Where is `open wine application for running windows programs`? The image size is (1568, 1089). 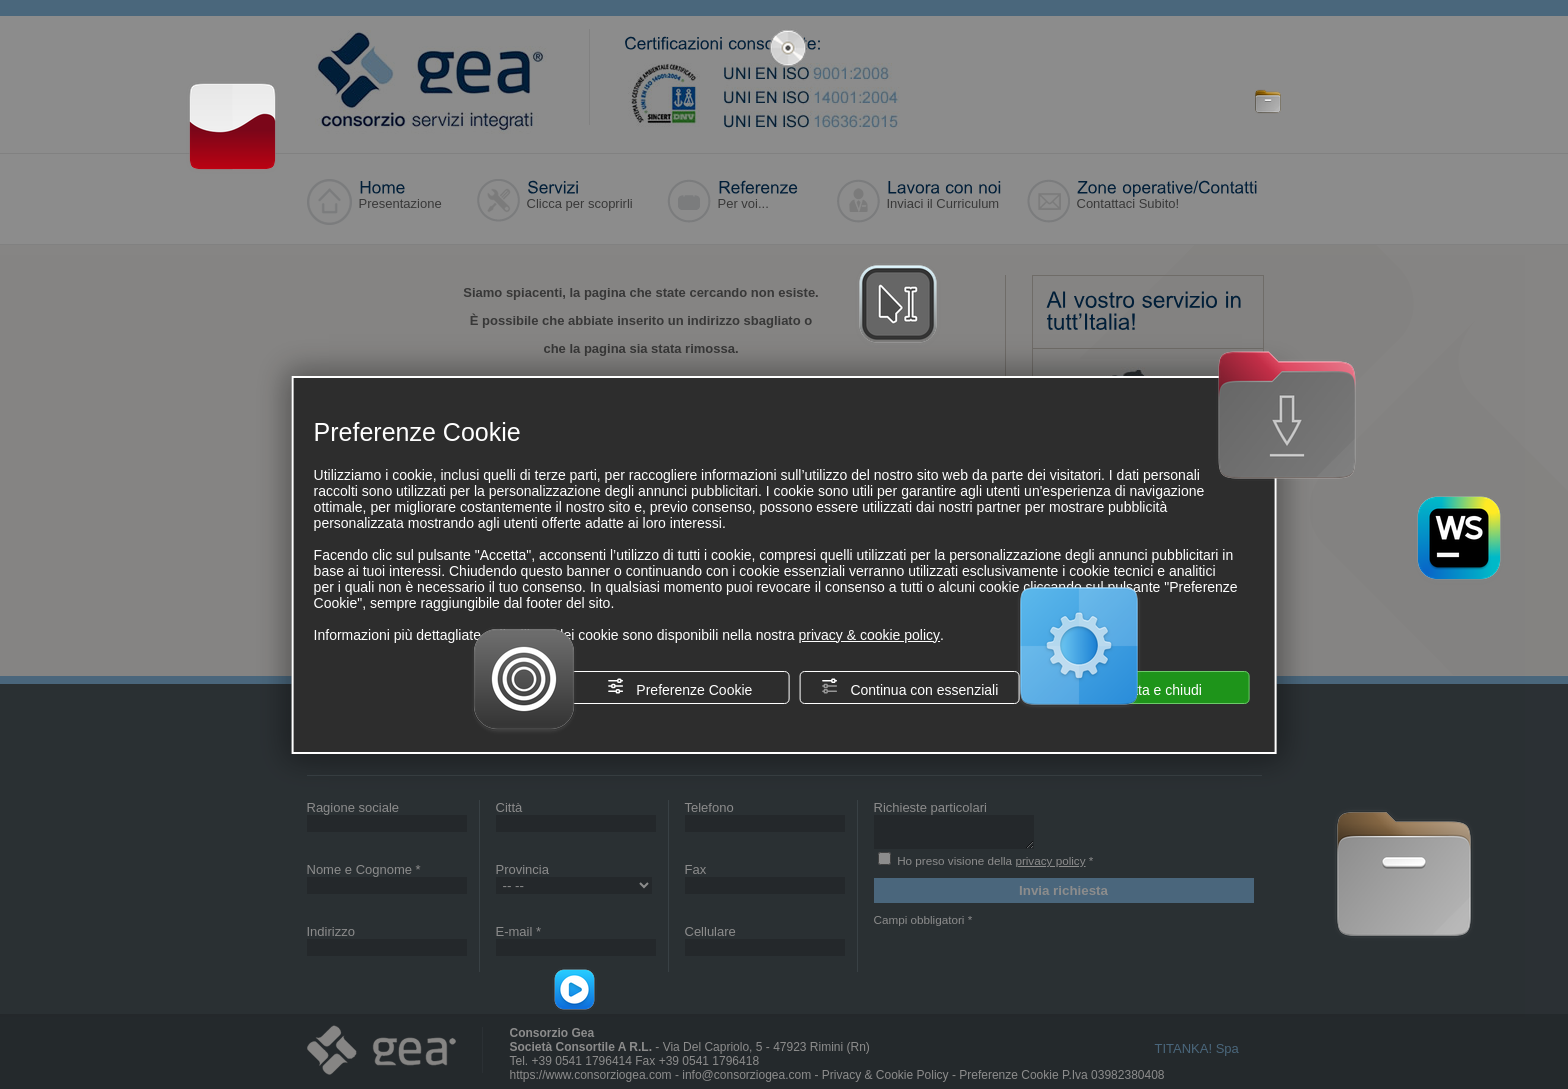
open wine application for running windows programs is located at coordinates (232, 126).